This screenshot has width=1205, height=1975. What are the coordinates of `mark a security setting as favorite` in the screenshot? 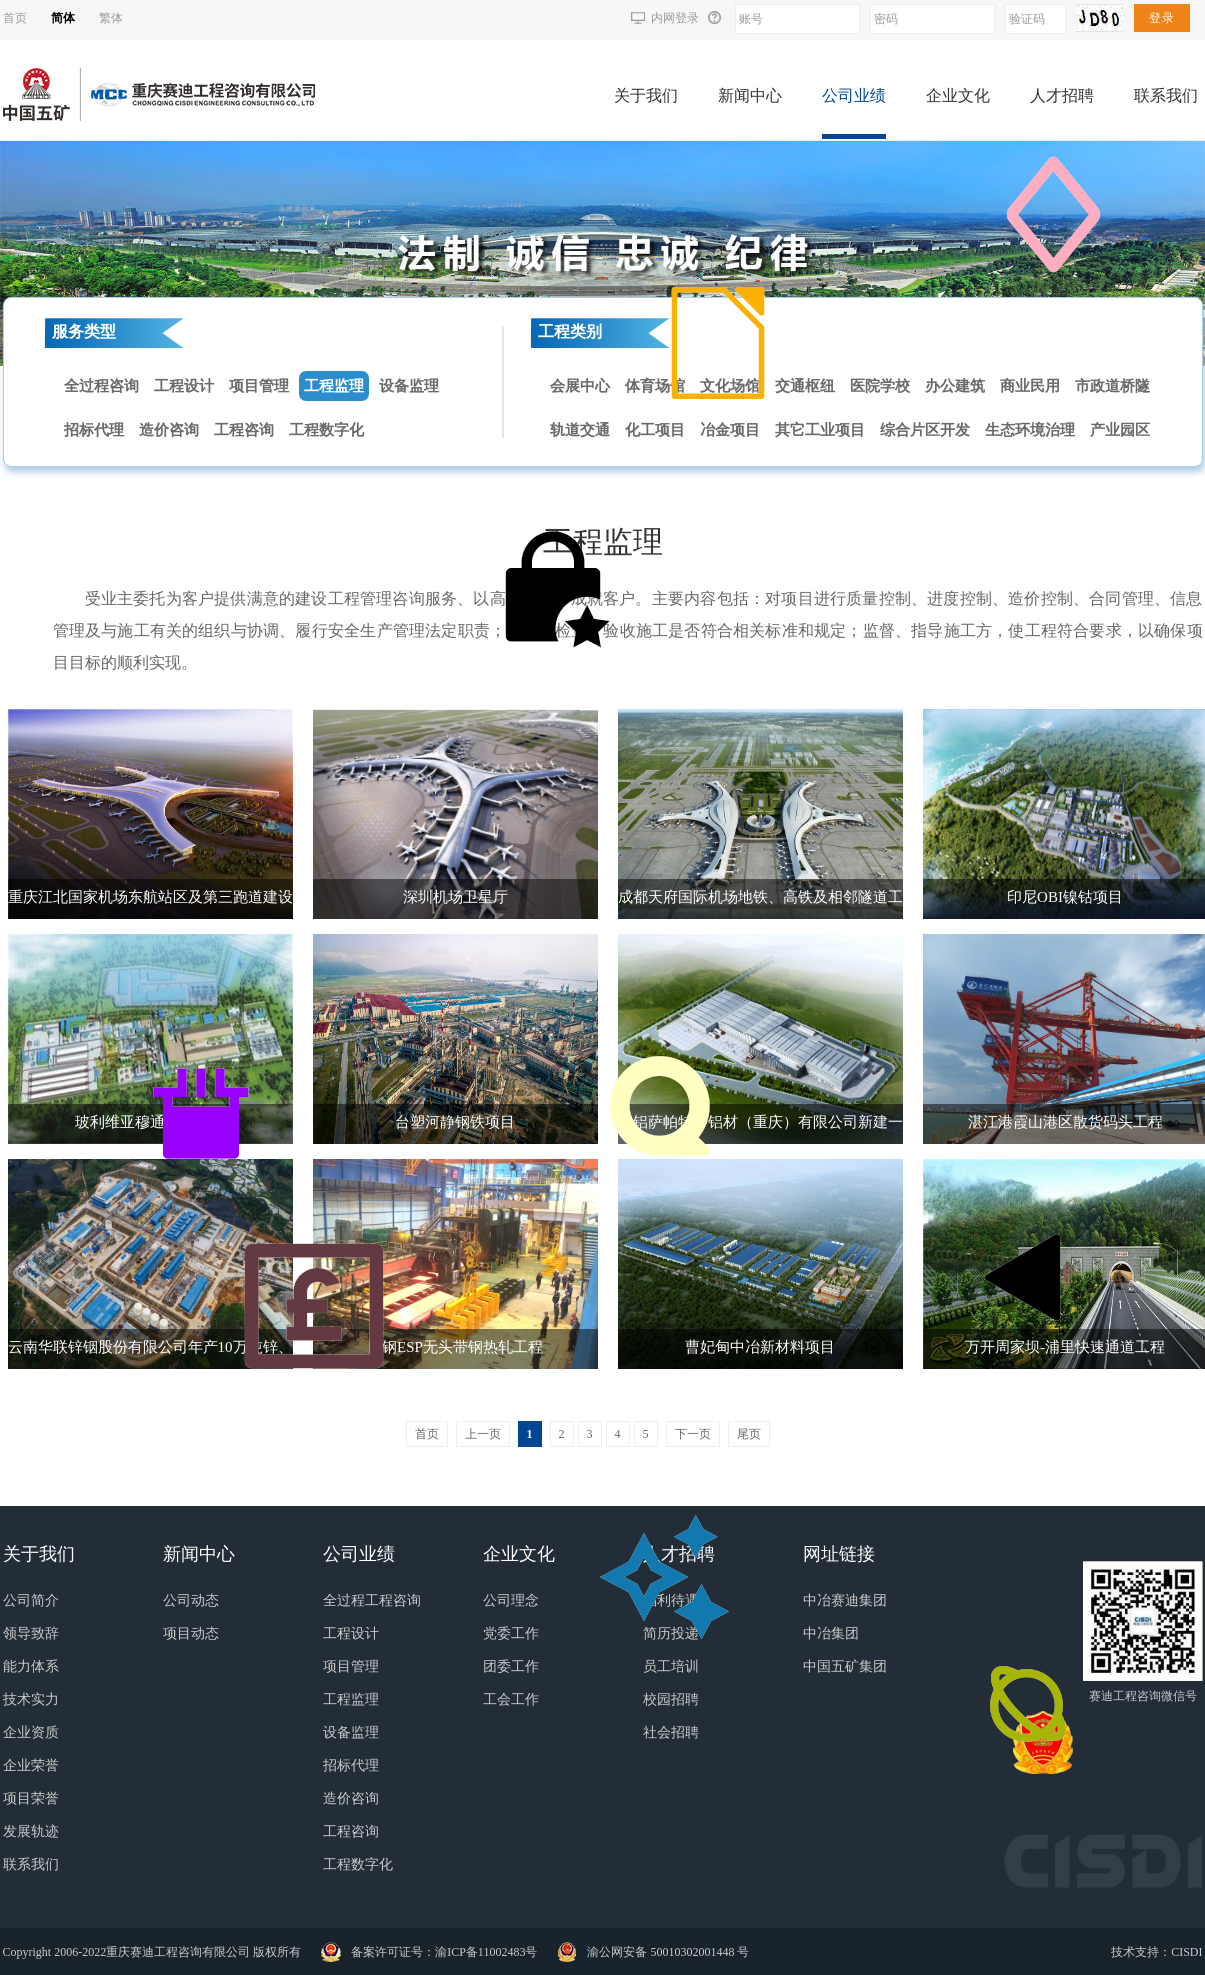 It's located at (553, 589).